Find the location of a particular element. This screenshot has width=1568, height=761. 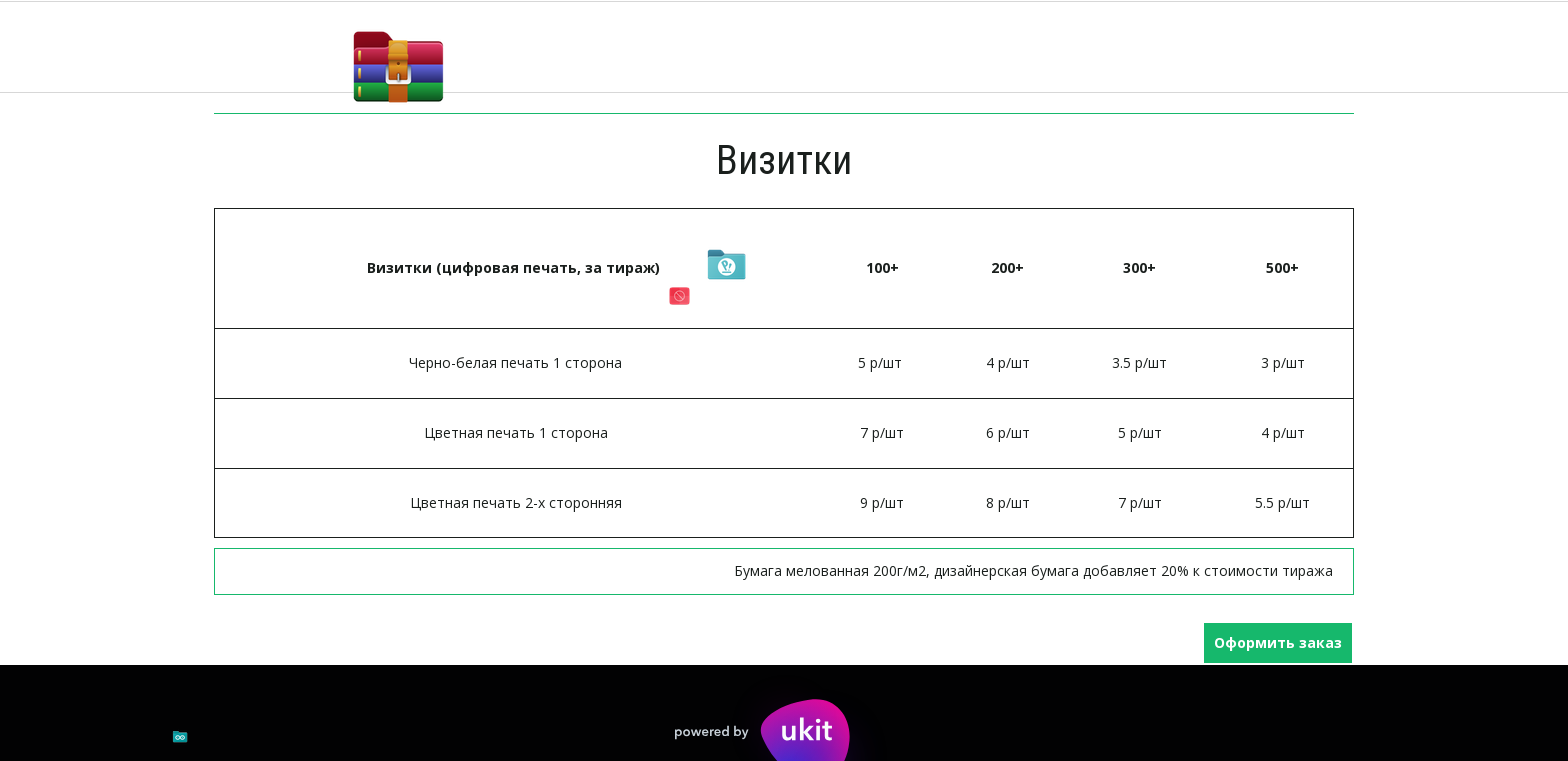

open folder containing WinRAR archives is located at coordinates (398, 69).